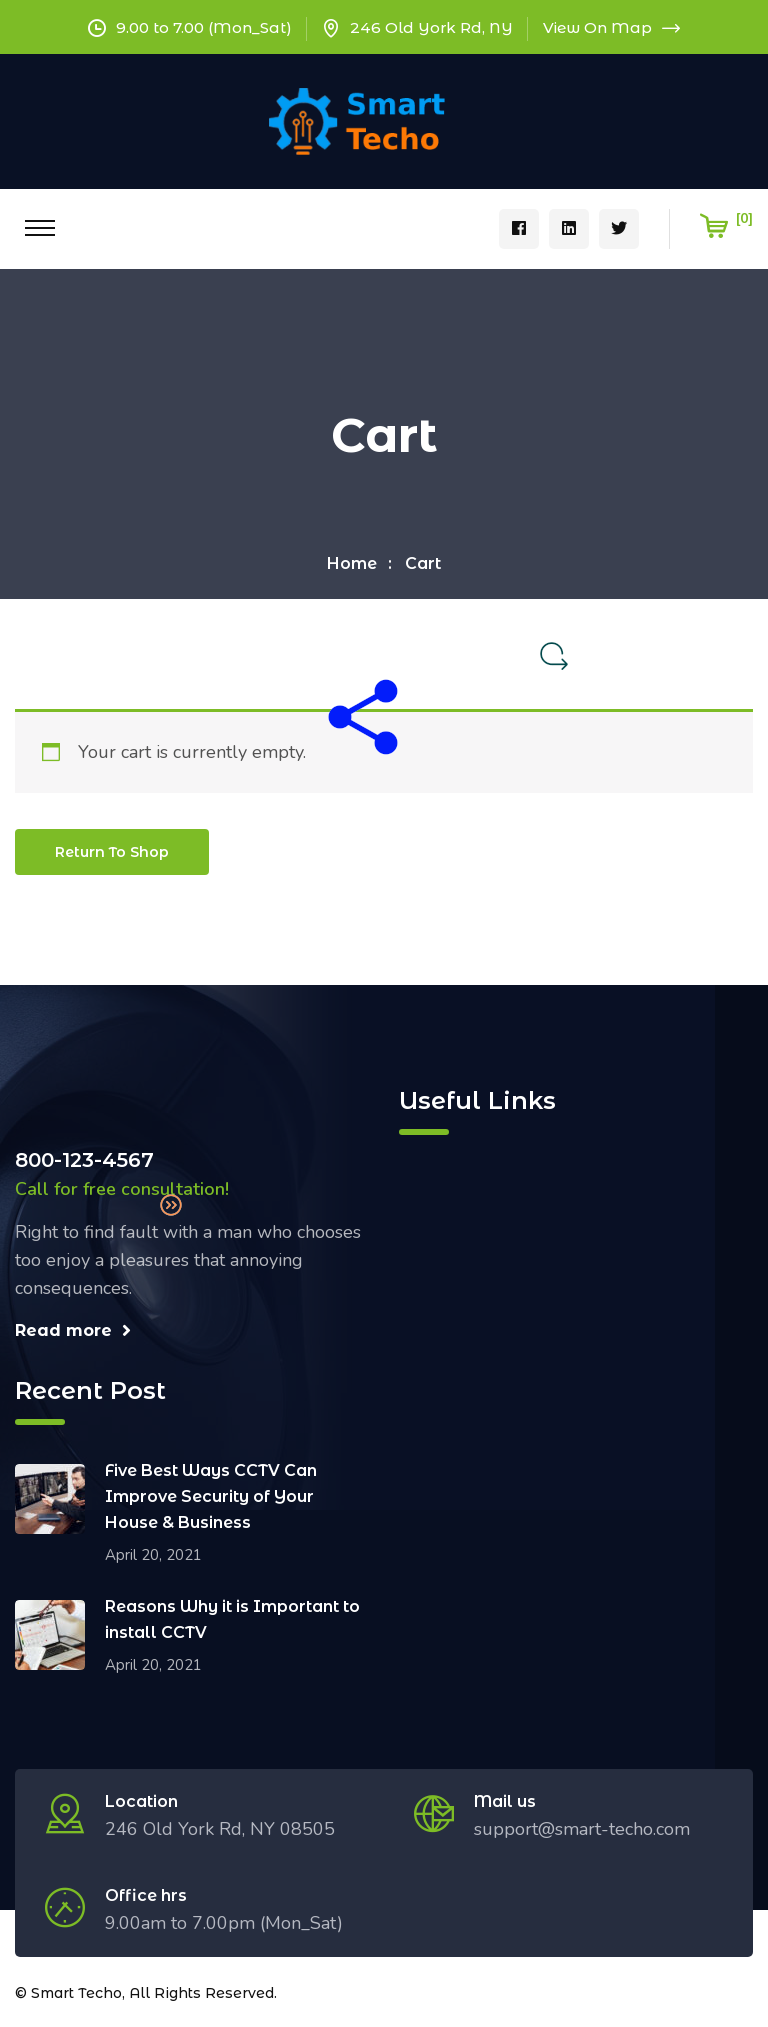 The image size is (768, 2027). Describe the element at coordinates (171, 1205) in the screenshot. I see `skip forward or advance to next item` at that location.